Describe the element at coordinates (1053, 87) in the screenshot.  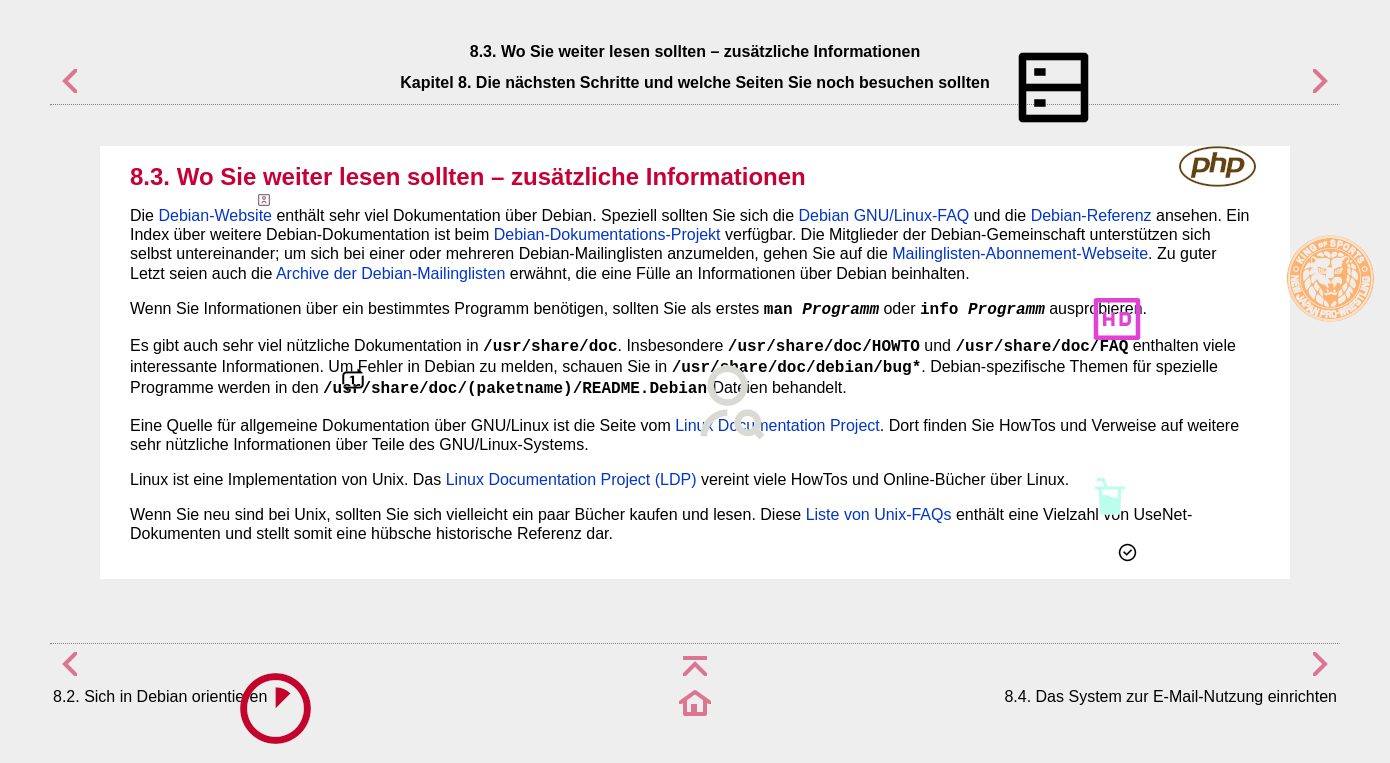
I see `access server settings` at that location.